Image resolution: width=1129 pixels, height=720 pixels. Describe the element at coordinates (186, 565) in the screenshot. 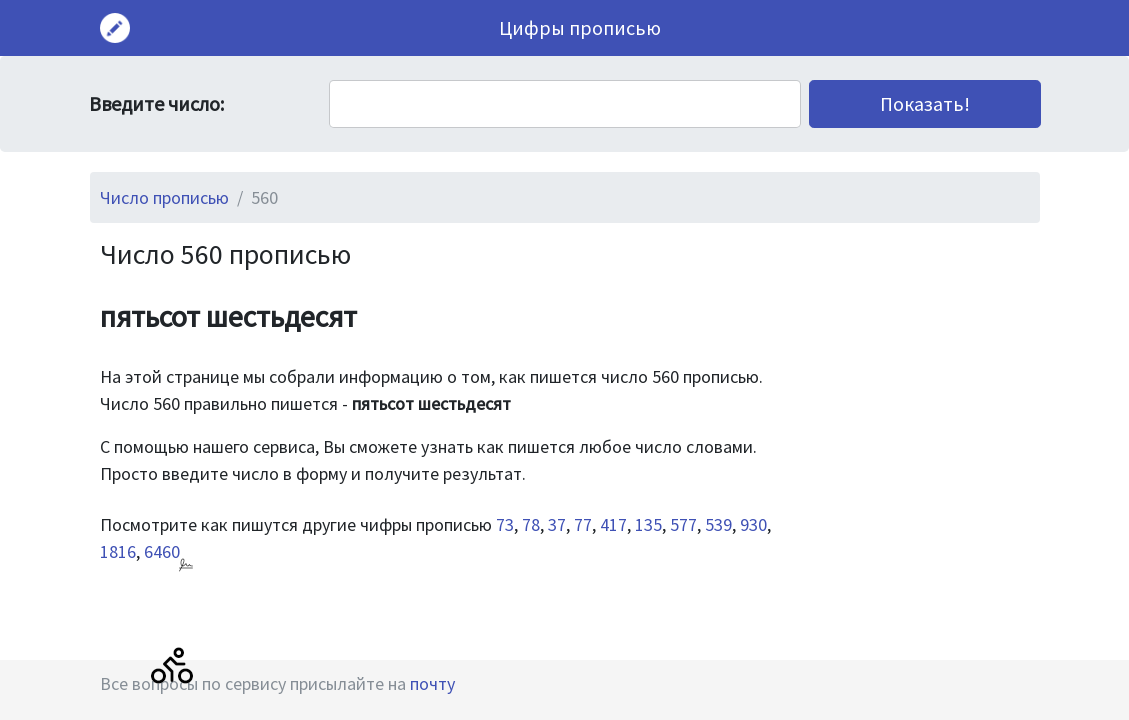

I see `add your signature to a document` at that location.